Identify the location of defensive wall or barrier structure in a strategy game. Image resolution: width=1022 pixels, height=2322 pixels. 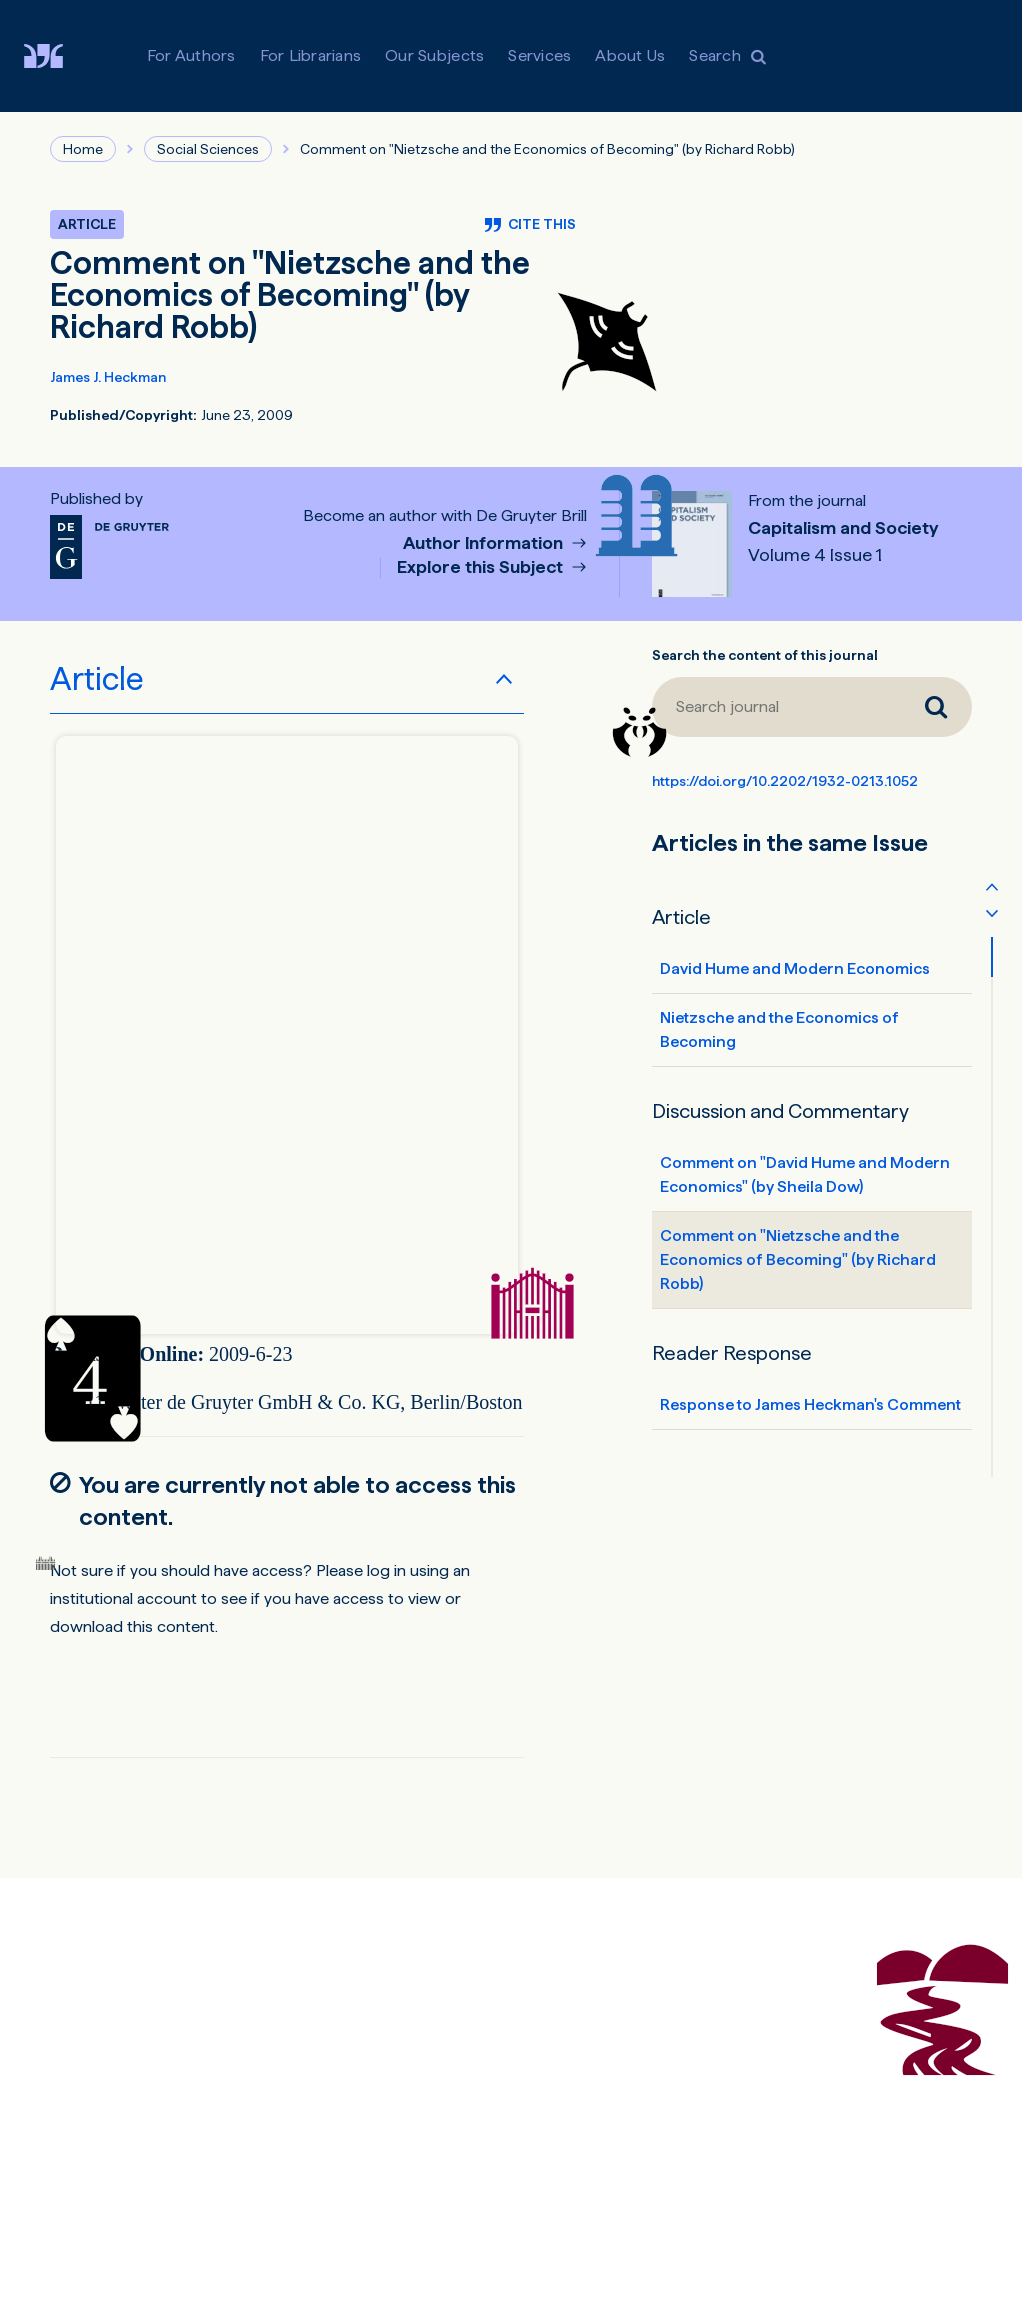
(45, 1560).